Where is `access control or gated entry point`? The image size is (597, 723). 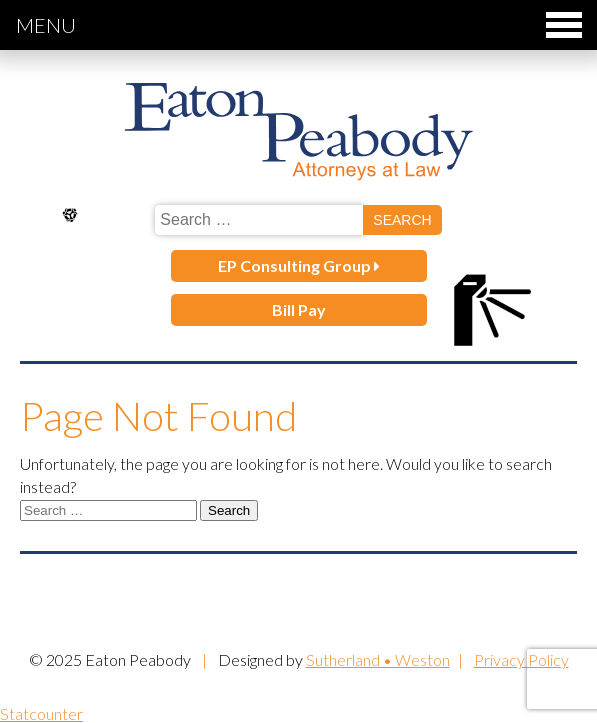
access control or gated entry point is located at coordinates (492, 307).